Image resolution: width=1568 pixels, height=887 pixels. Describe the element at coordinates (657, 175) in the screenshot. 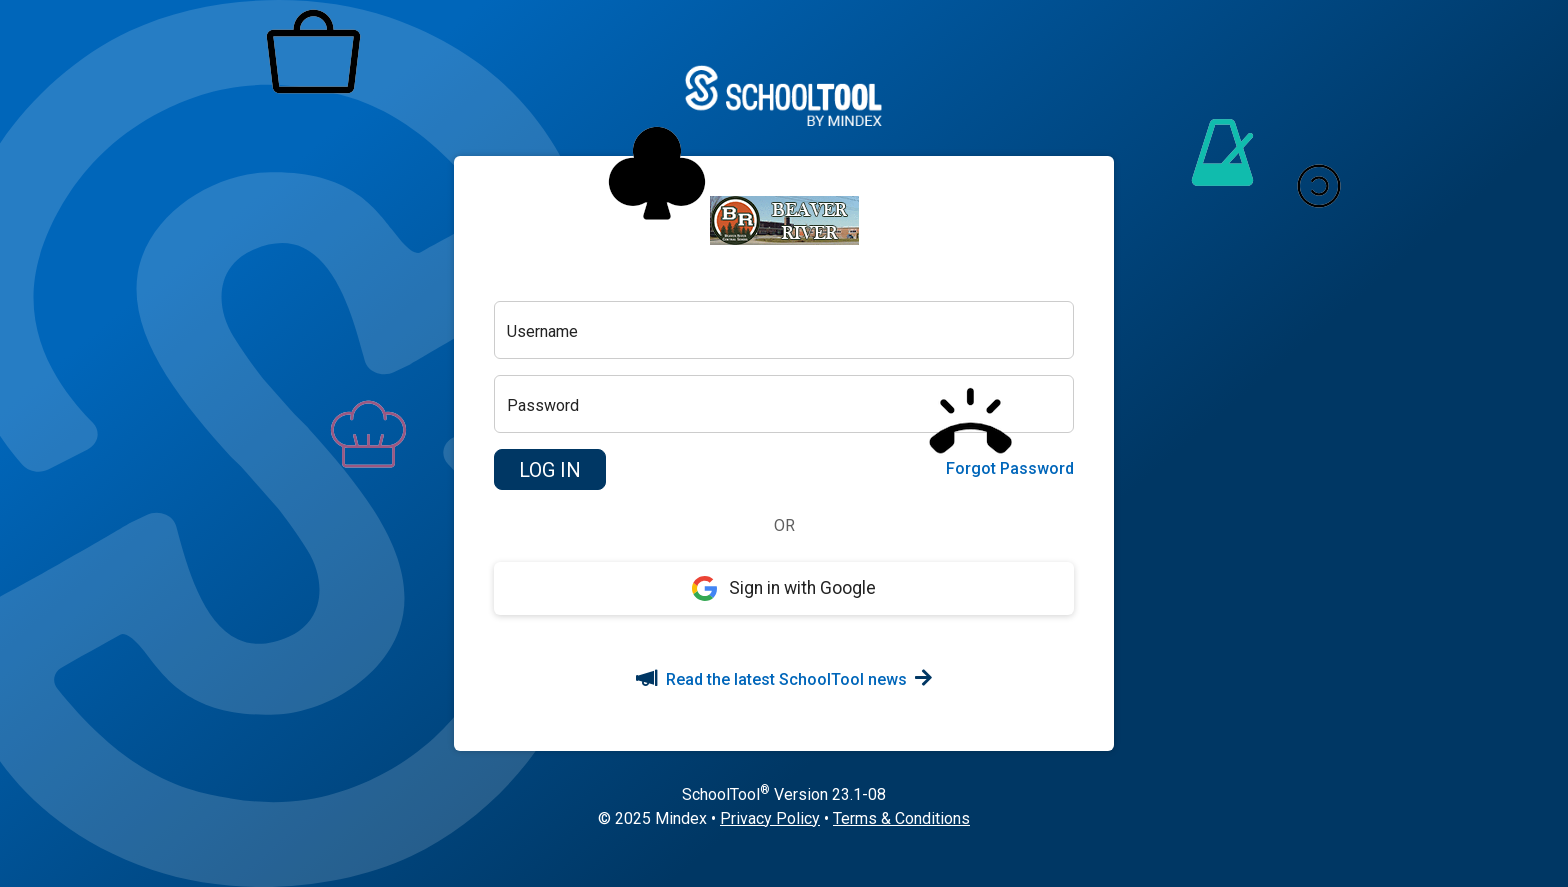

I see `club suit symbol for card games` at that location.